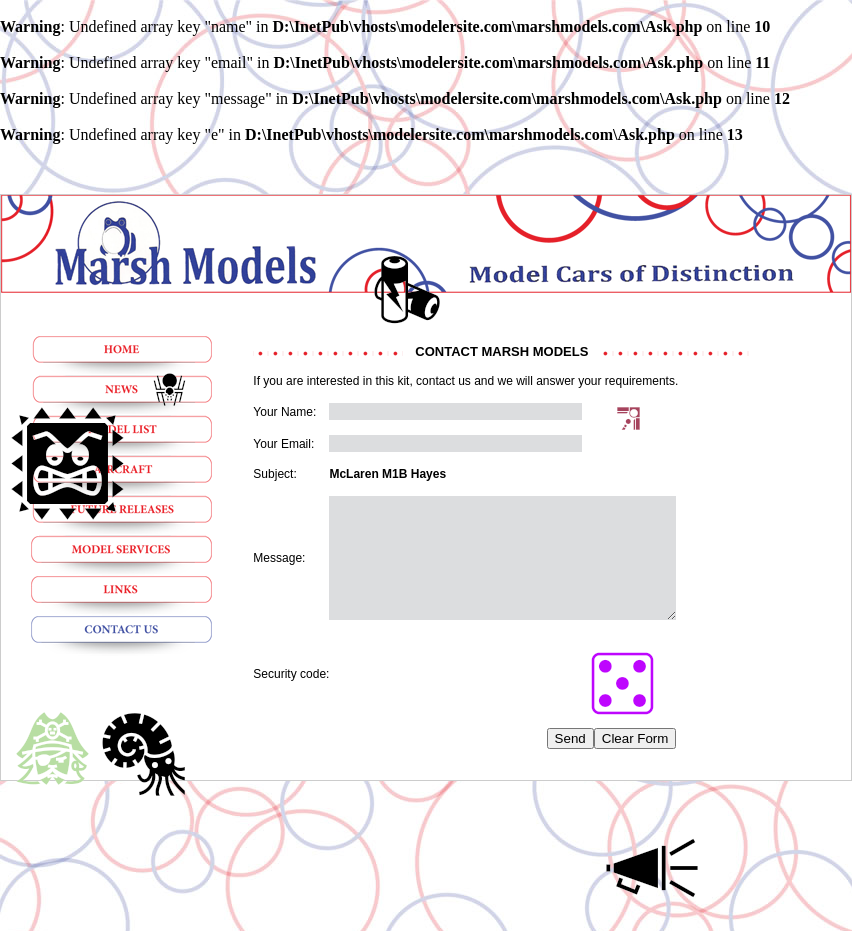 This screenshot has width=852, height=931. I want to click on access billiards or pool game, so click(628, 418).